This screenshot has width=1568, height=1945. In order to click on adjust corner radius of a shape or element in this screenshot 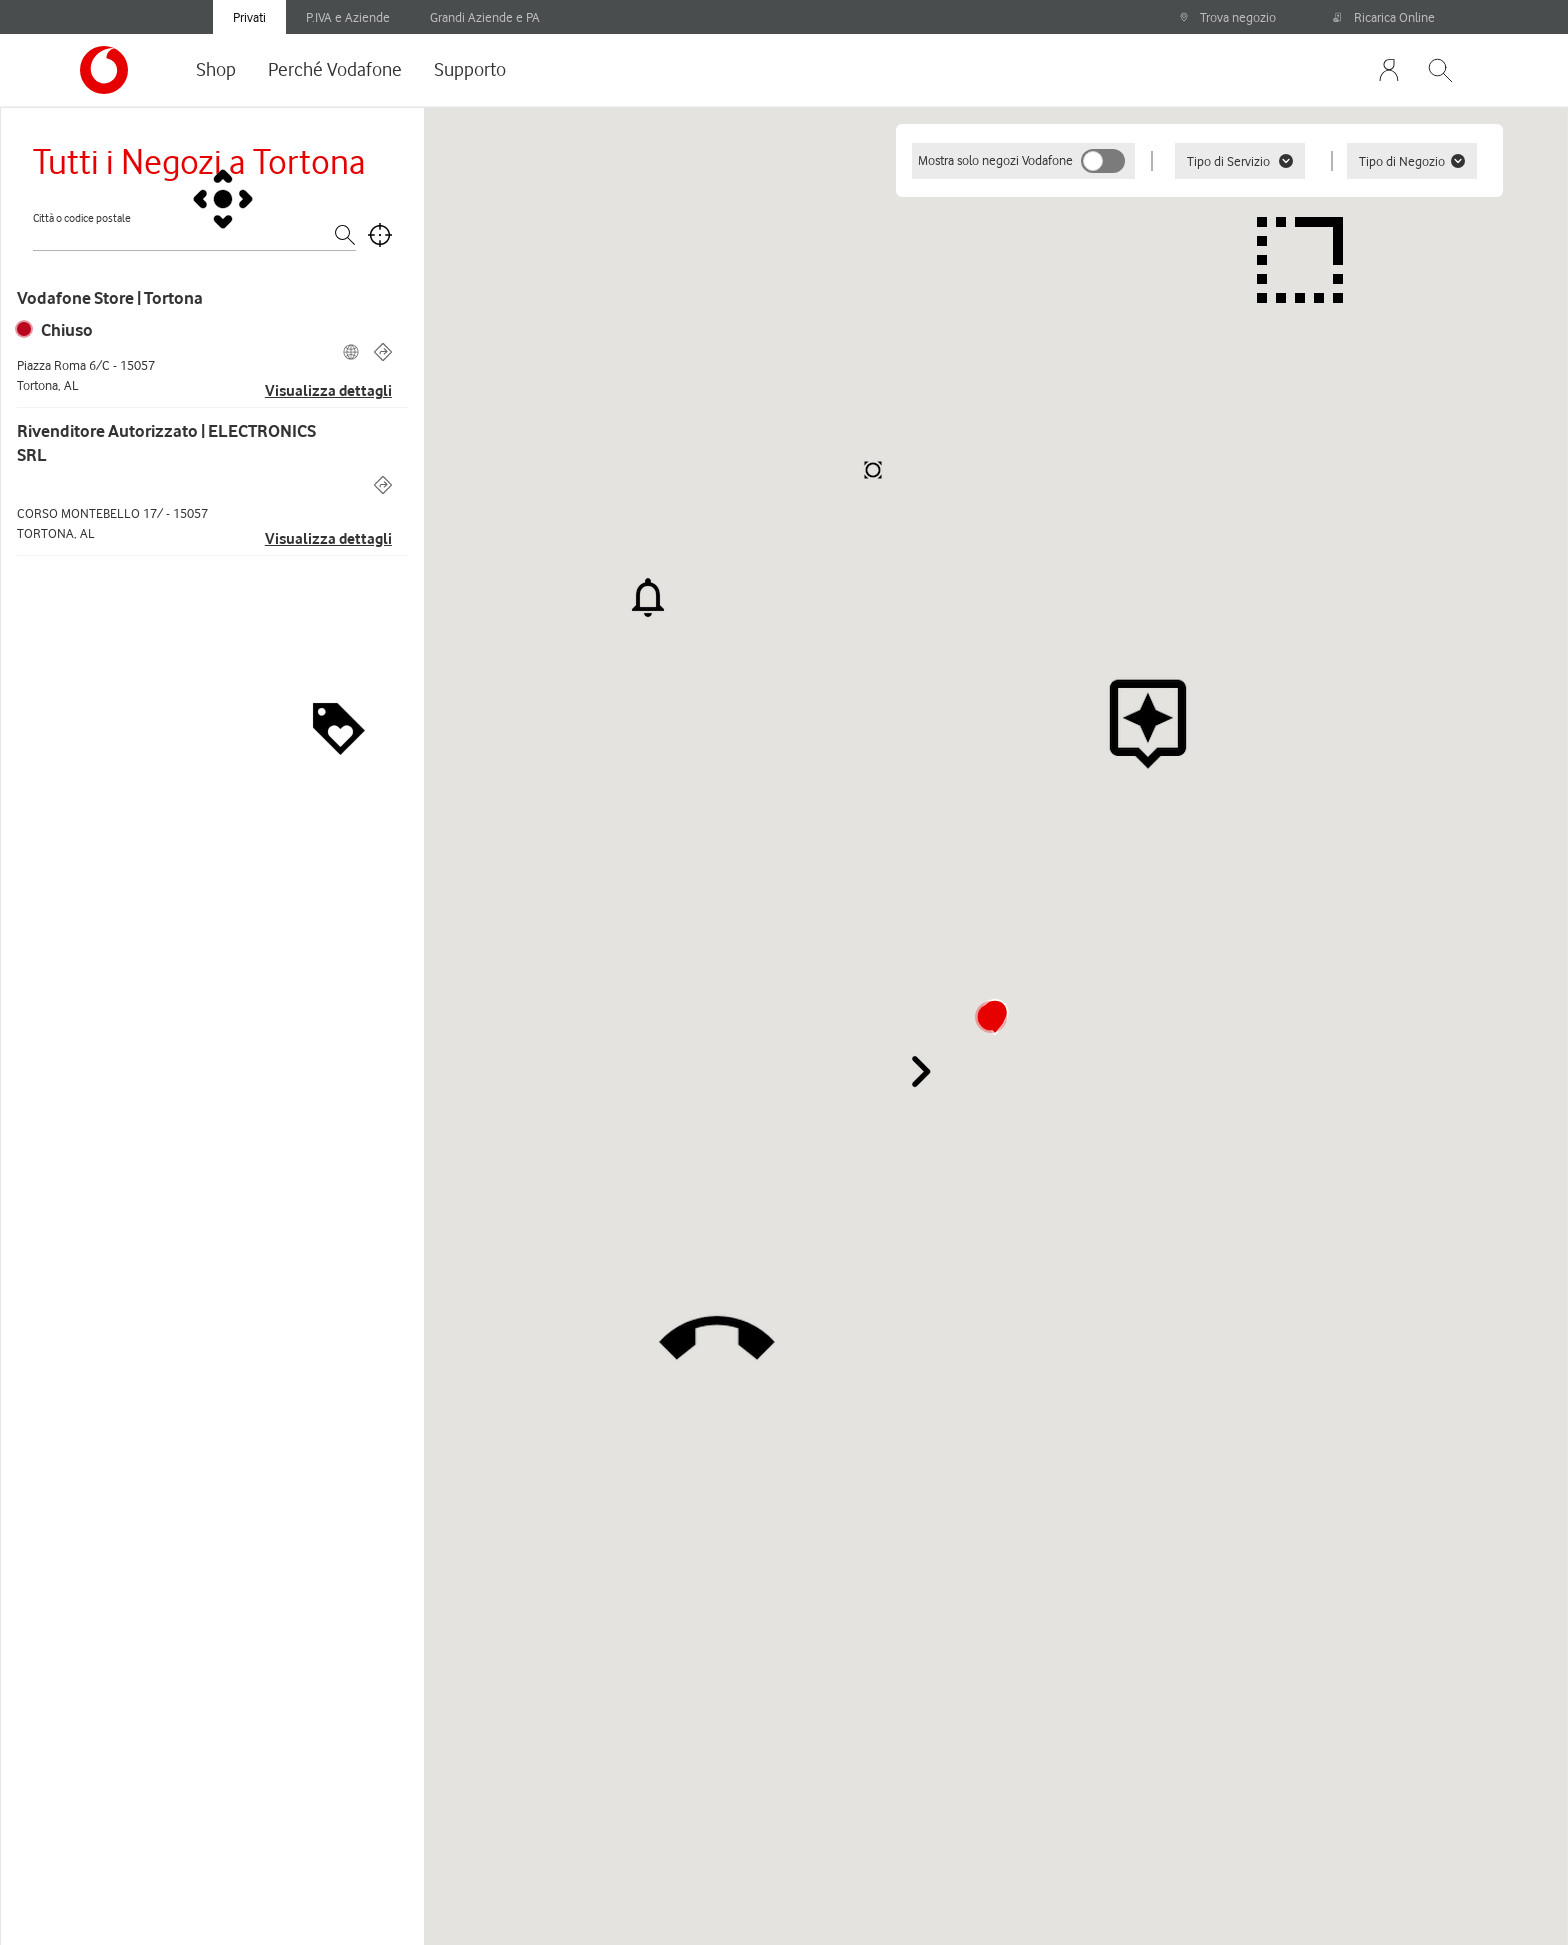, I will do `click(1300, 260)`.